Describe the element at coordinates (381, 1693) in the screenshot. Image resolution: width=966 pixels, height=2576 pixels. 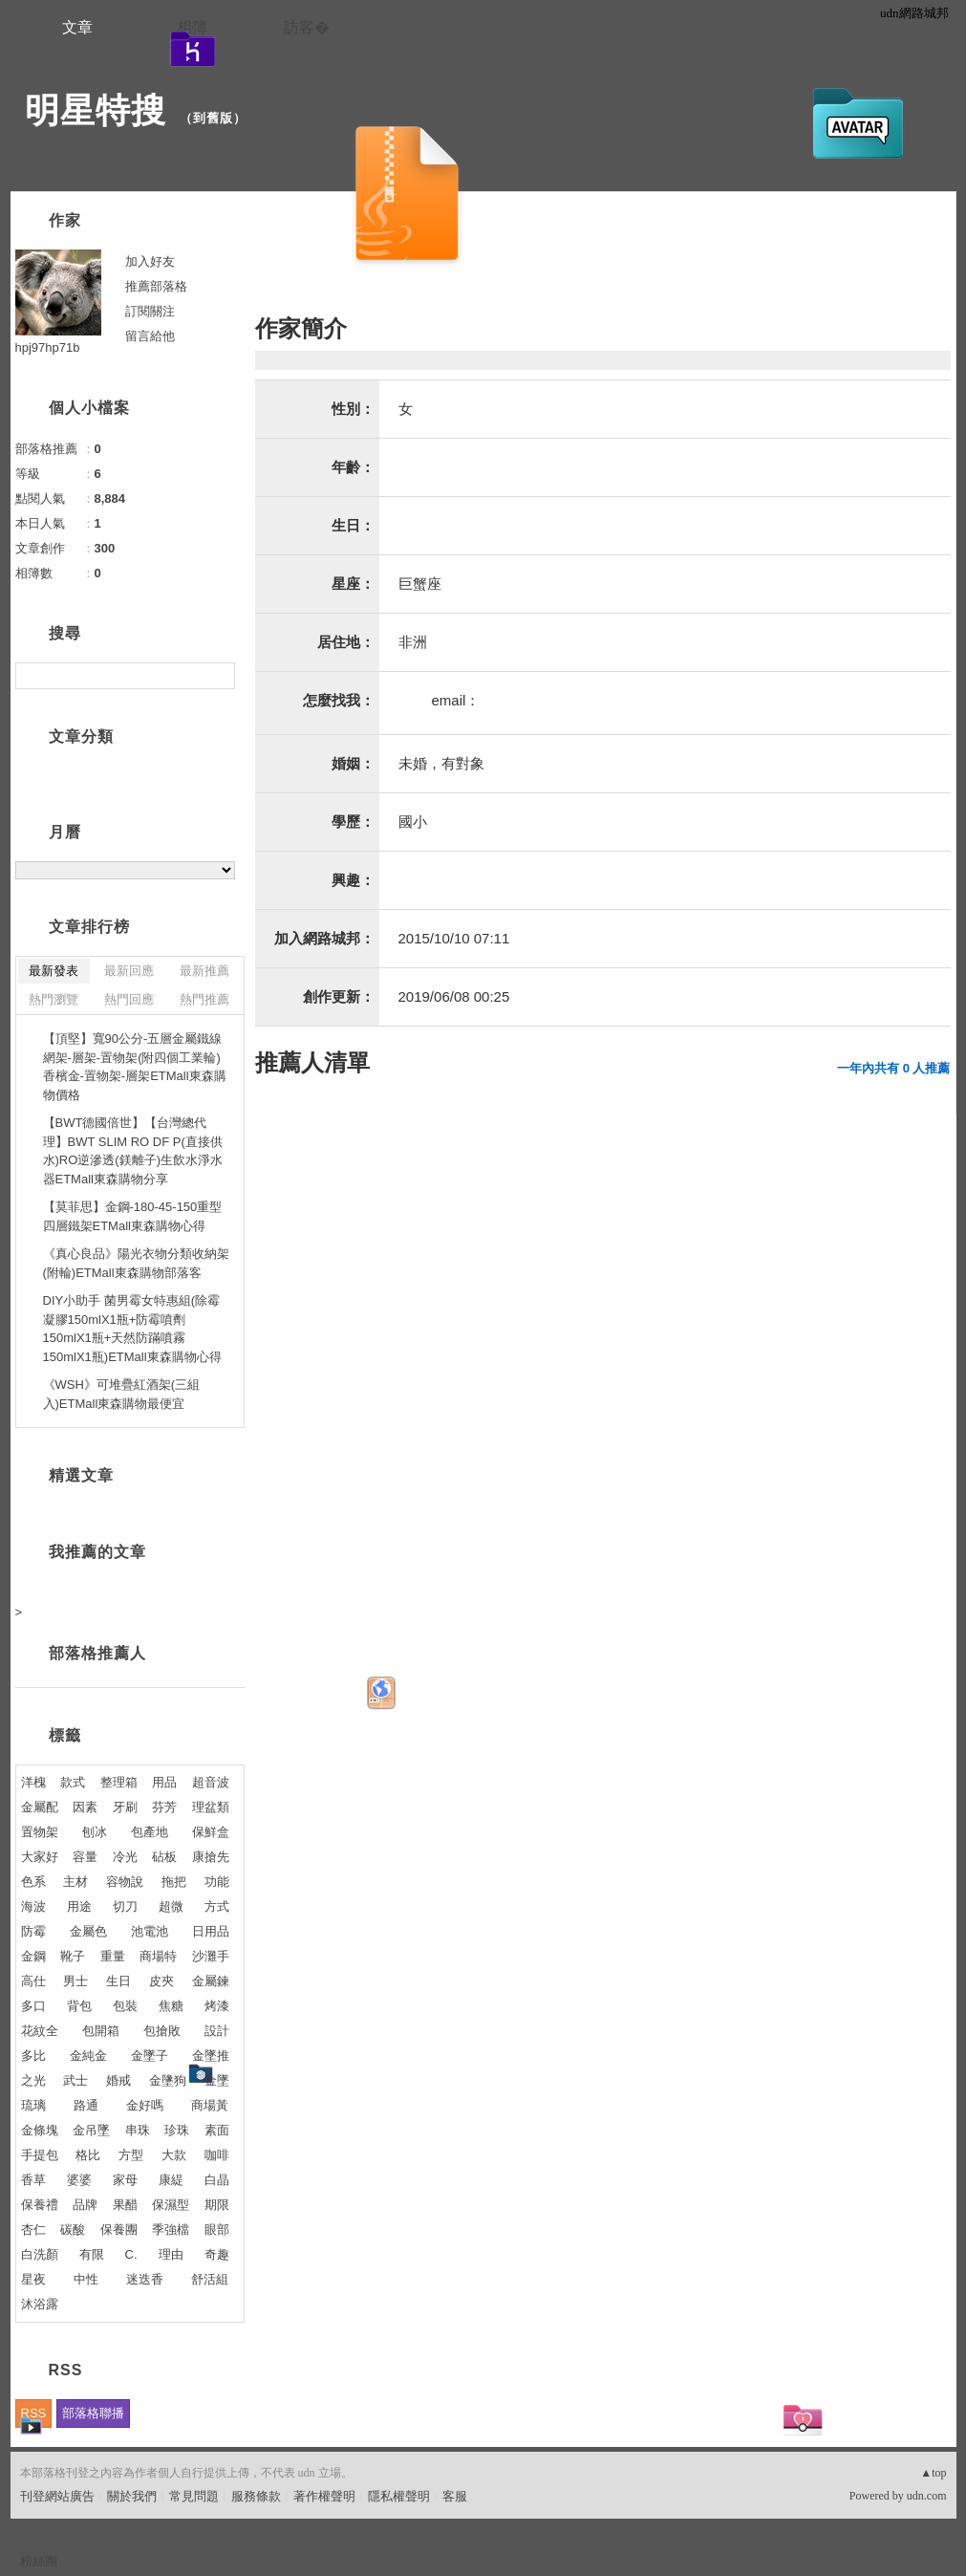
I see `indicates package cache is being updated` at that location.